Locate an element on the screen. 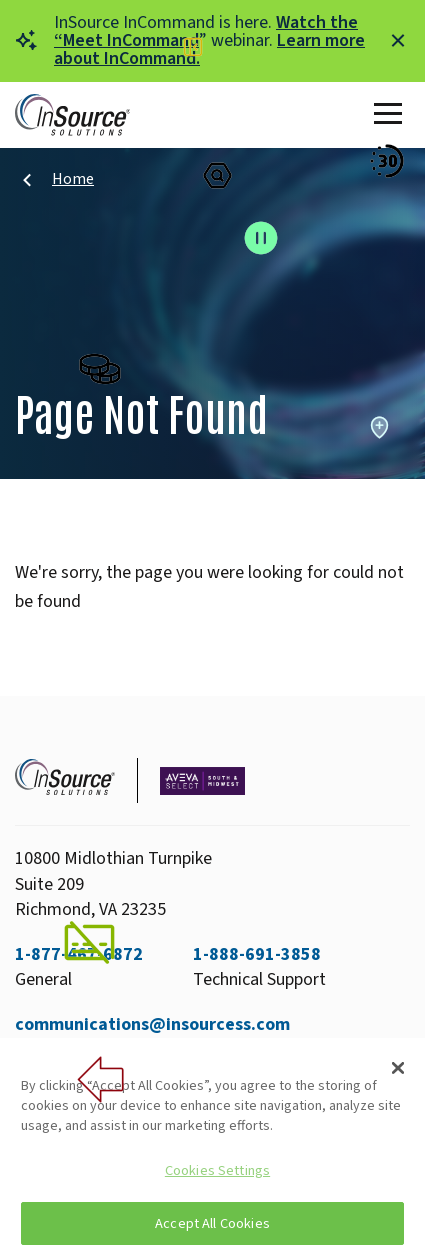  add a new location pin is located at coordinates (379, 427).